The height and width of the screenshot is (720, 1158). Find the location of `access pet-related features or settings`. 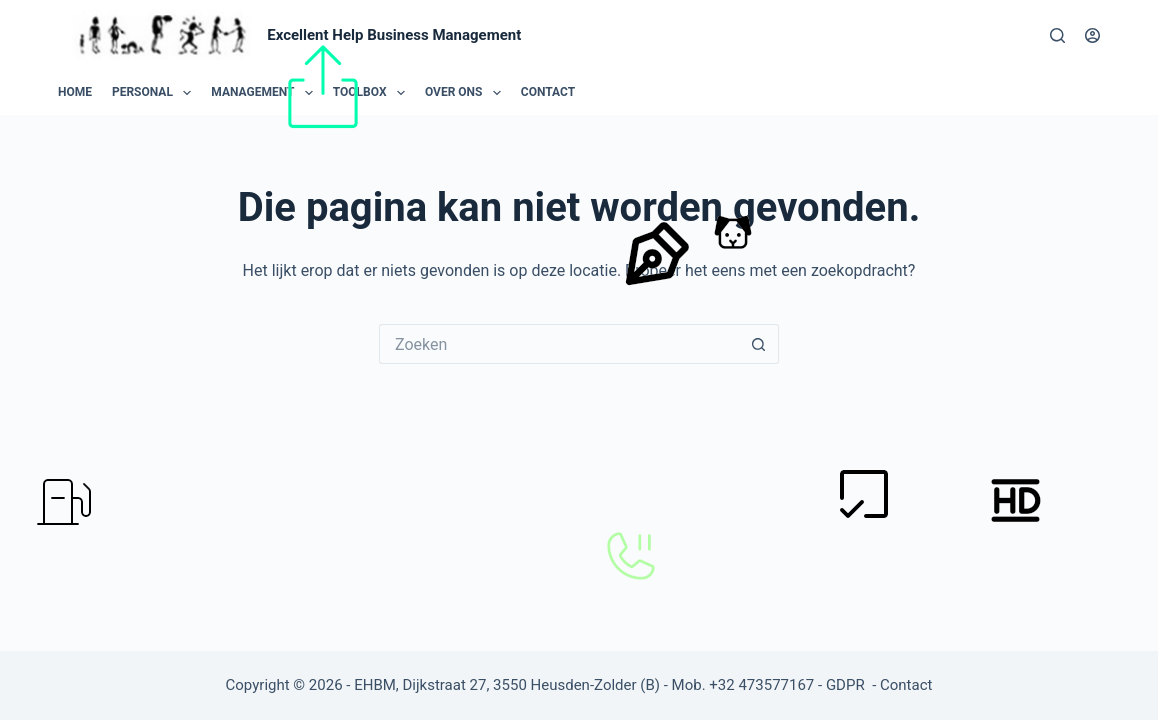

access pet-related features or settings is located at coordinates (733, 233).